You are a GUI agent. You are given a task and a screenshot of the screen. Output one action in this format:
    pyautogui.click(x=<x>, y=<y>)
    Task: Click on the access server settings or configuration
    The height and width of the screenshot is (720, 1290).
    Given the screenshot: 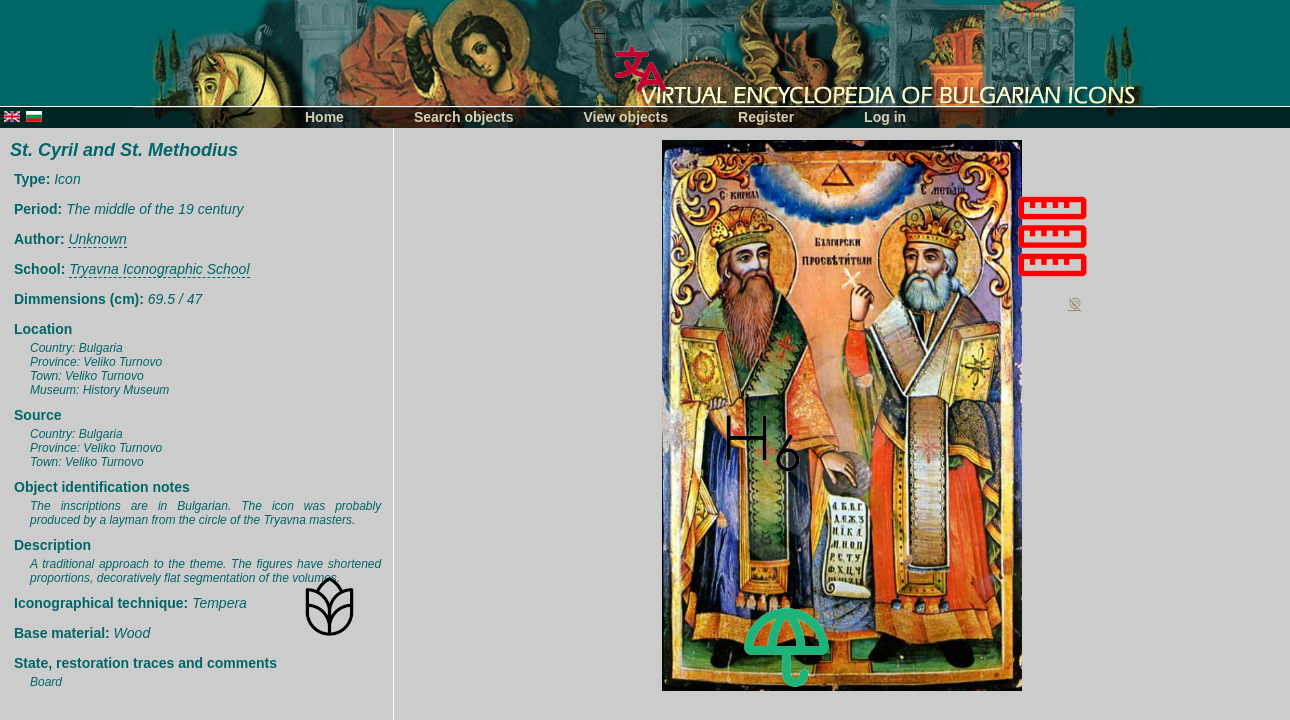 What is the action you would take?
    pyautogui.click(x=1052, y=236)
    